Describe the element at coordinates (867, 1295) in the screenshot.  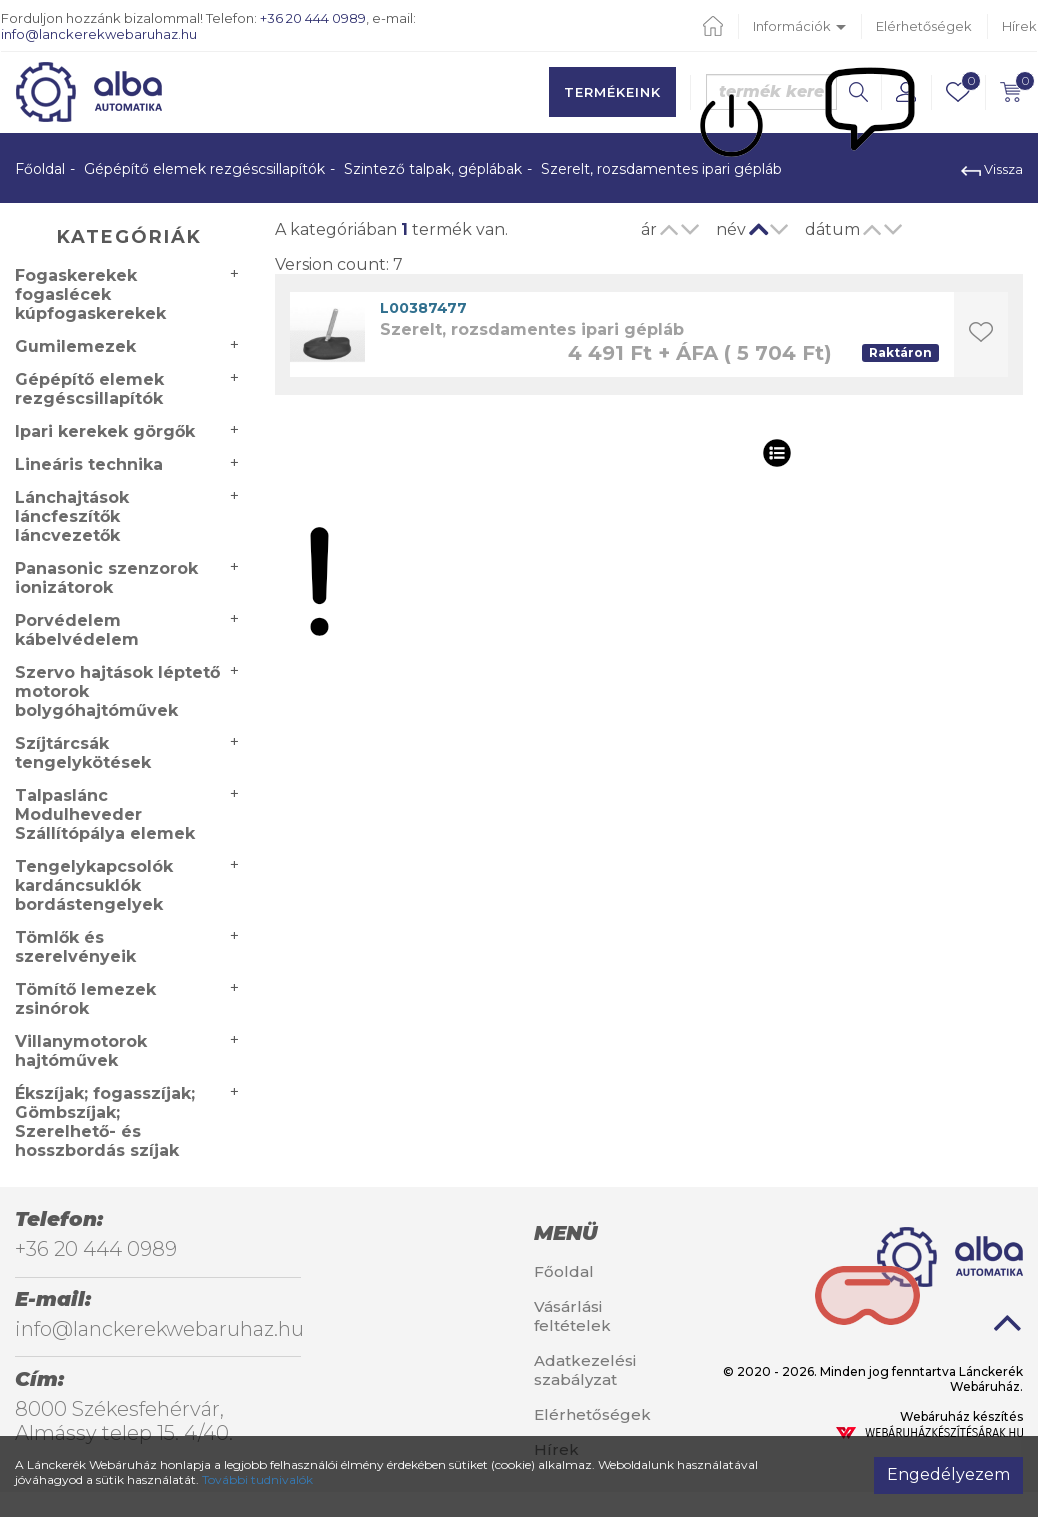
I see `access virtual reality or AR settings` at that location.